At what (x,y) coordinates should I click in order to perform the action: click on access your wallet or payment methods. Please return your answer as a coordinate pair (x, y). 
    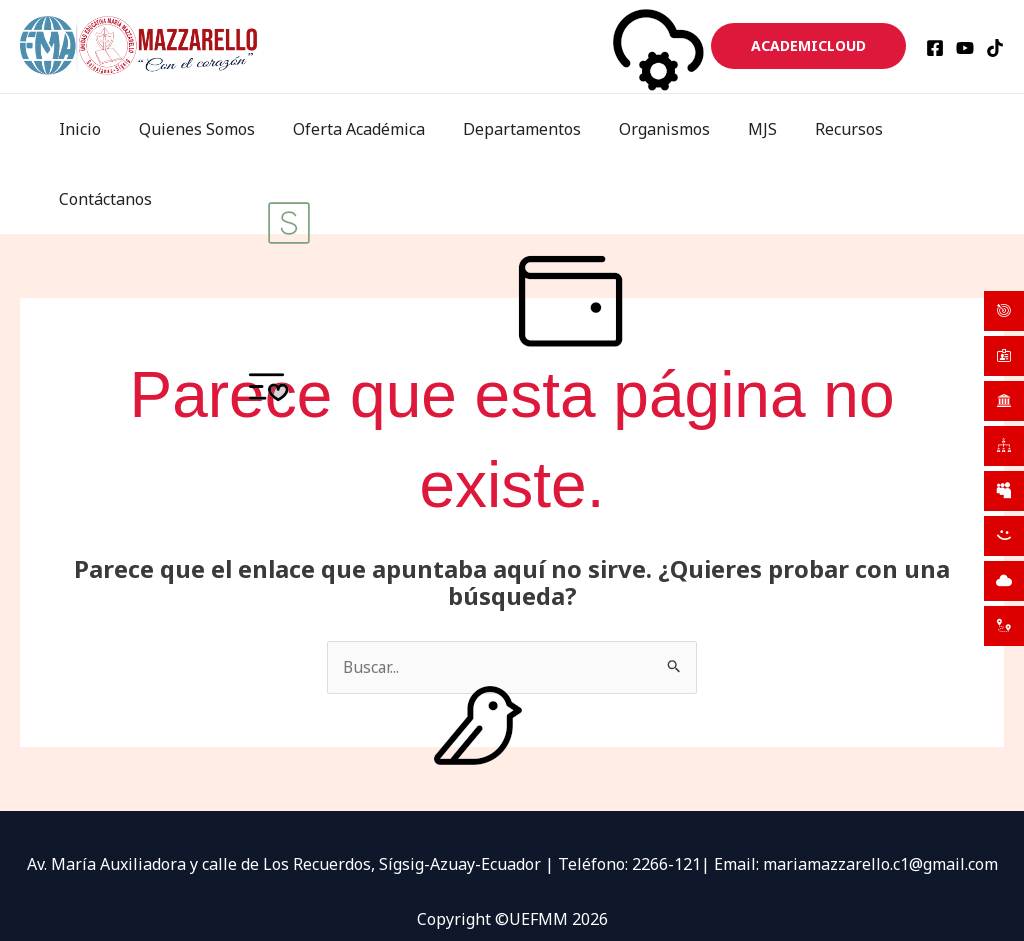
    Looking at the image, I should click on (568, 305).